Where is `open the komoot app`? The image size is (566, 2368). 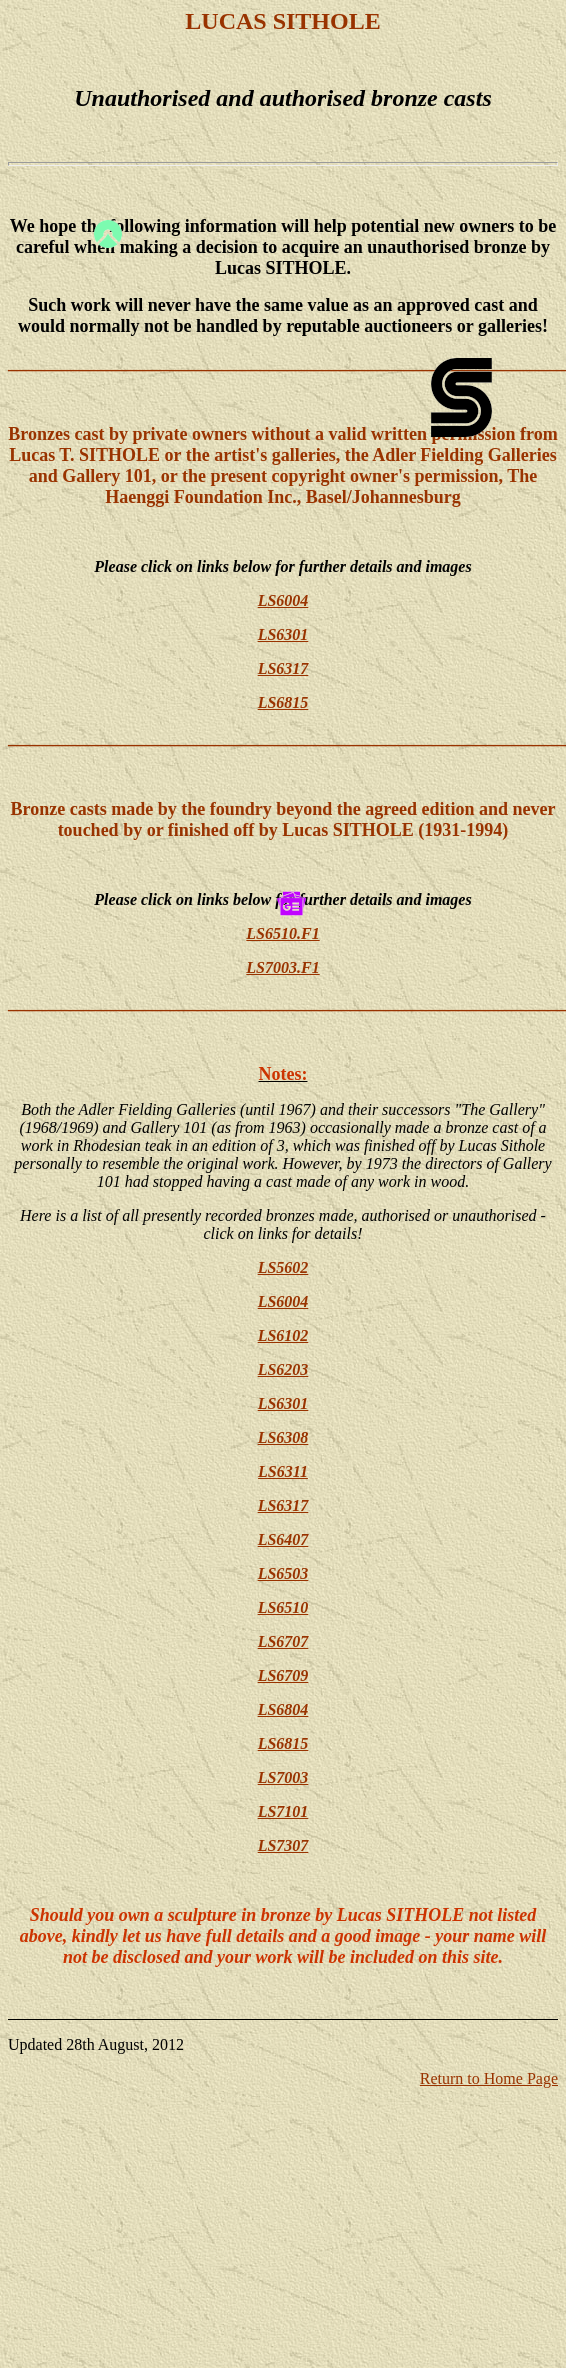
open the komoot app is located at coordinates (108, 234).